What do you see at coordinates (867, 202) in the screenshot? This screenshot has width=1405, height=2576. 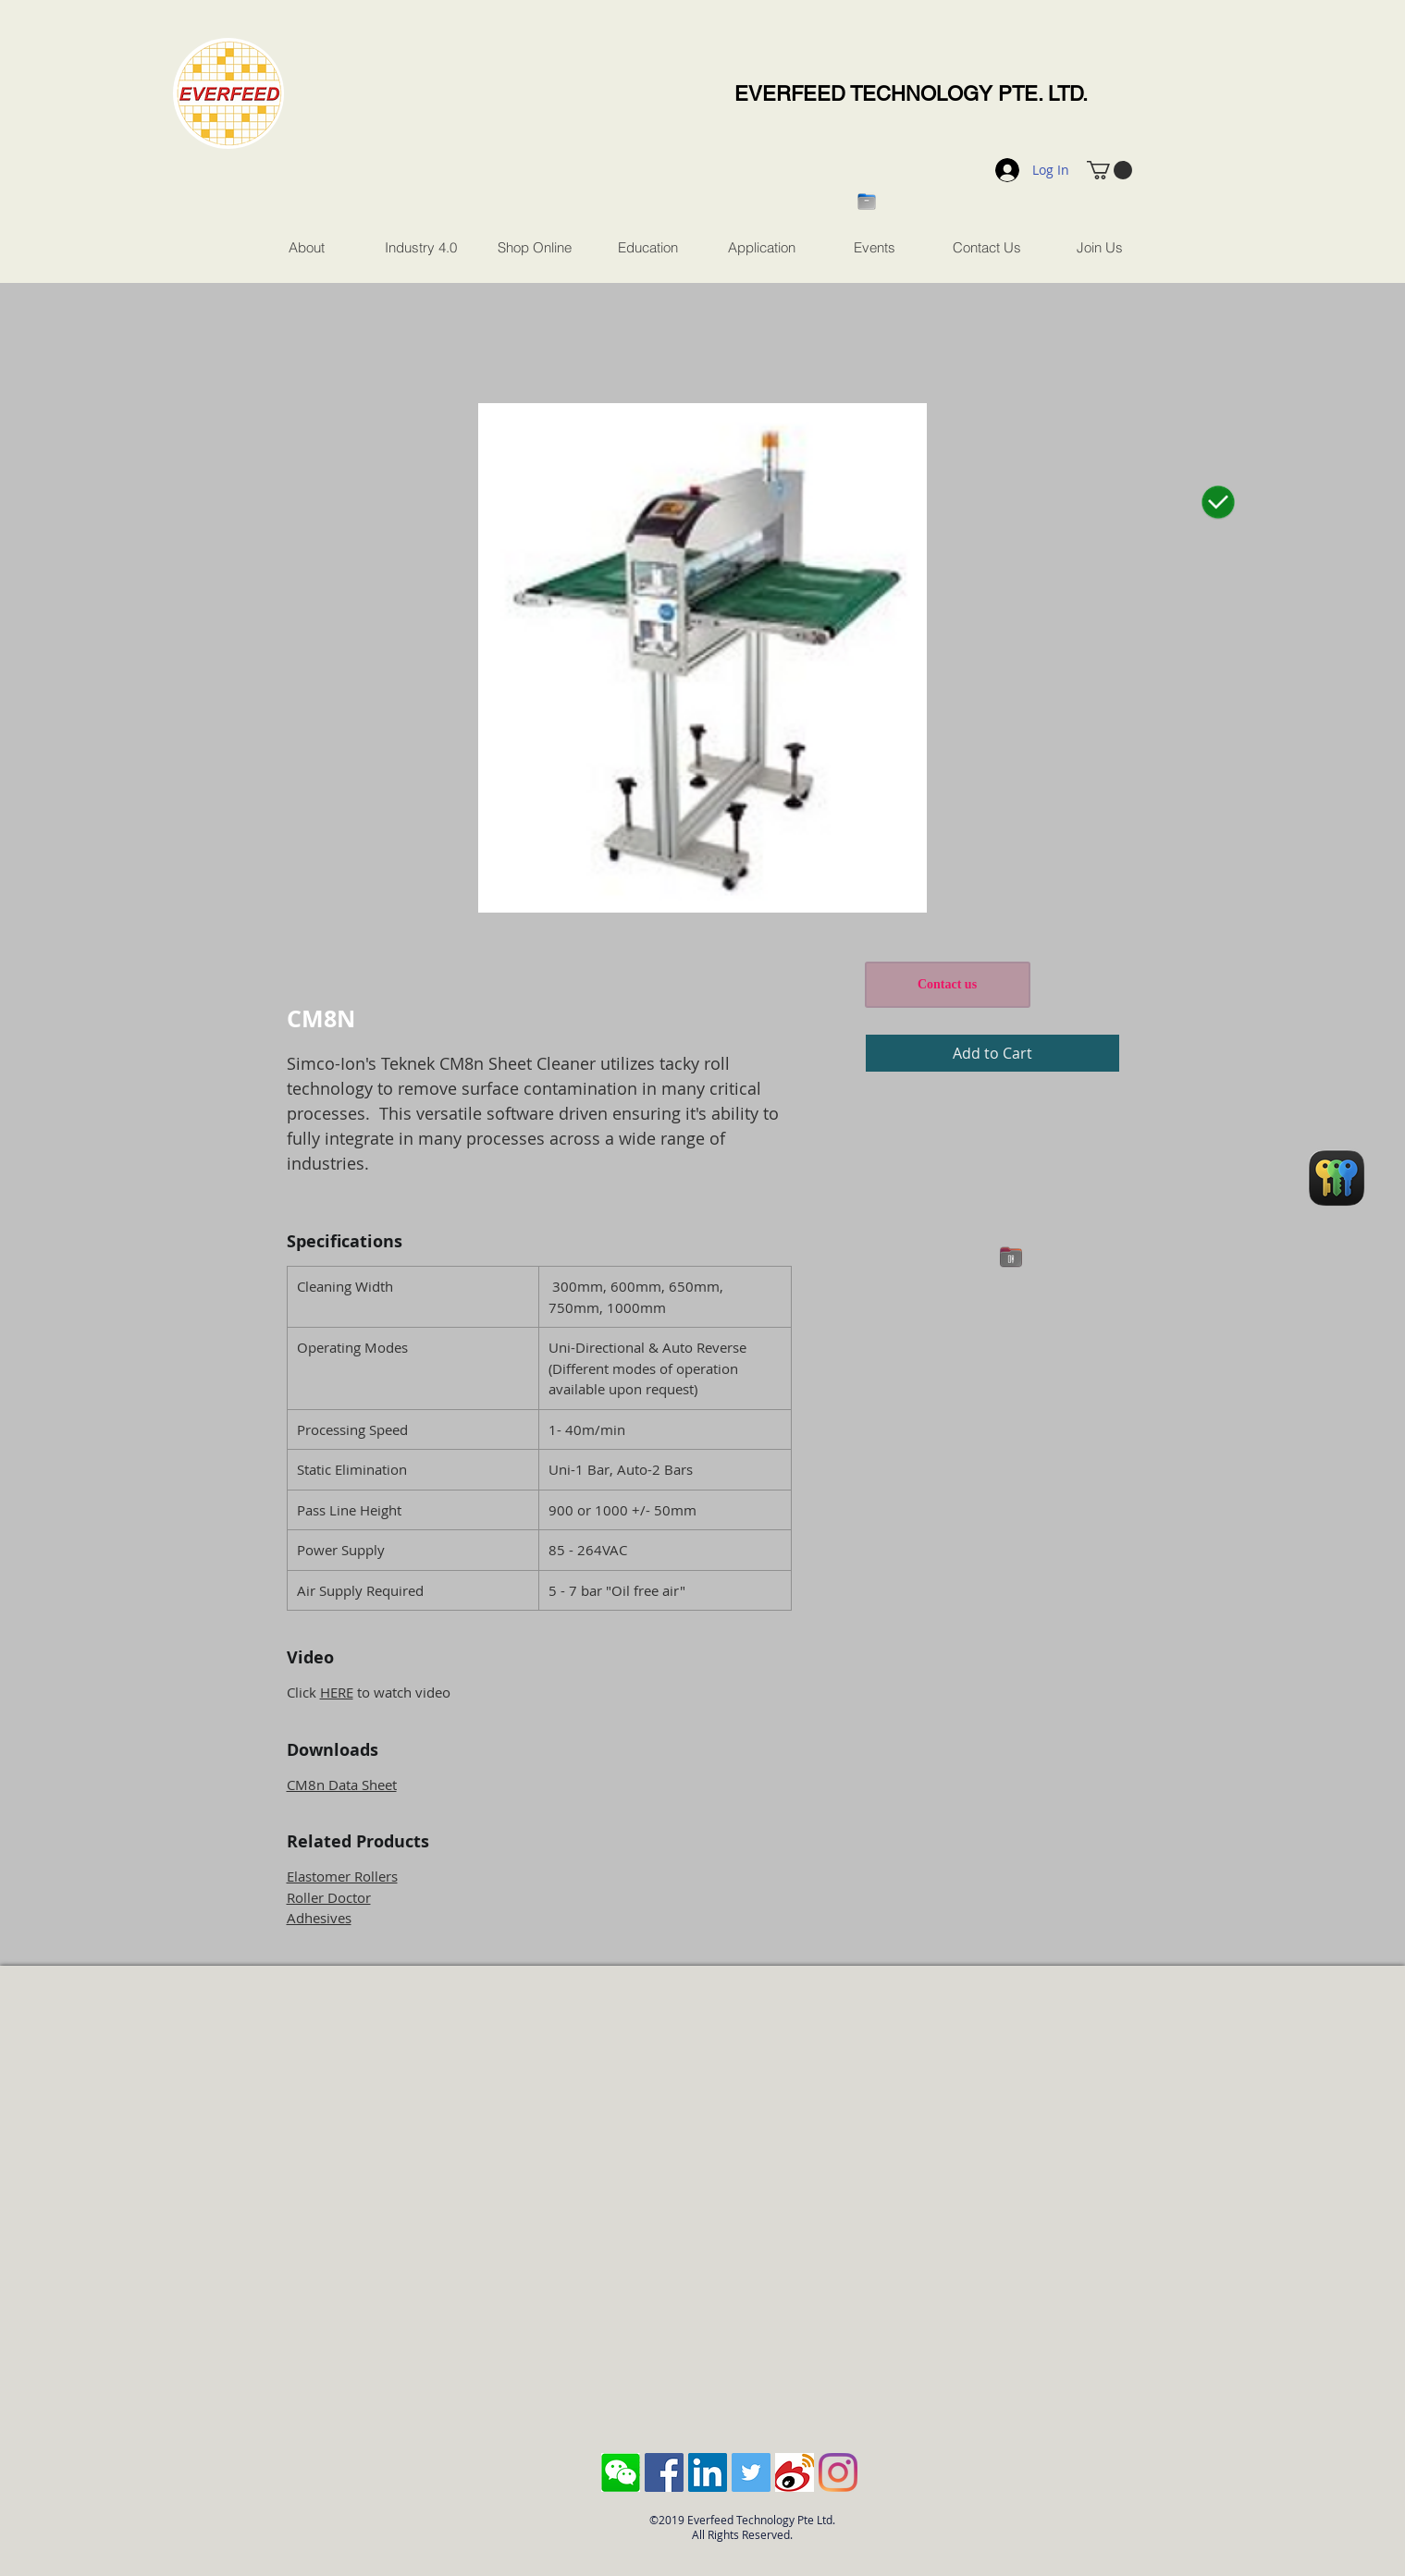 I see `open the file manager application` at bounding box center [867, 202].